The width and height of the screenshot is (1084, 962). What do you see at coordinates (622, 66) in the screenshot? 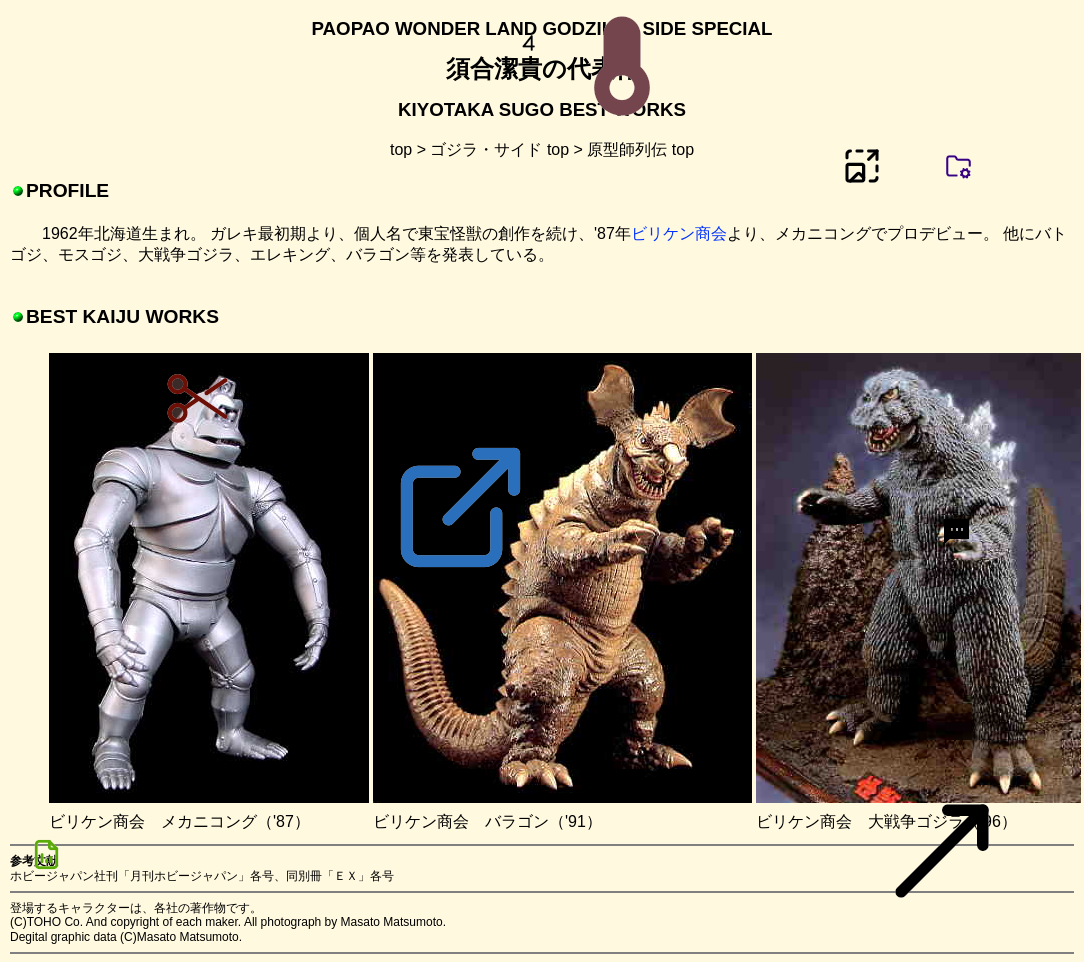
I see `indicates freezing or lowest temperature setting` at bounding box center [622, 66].